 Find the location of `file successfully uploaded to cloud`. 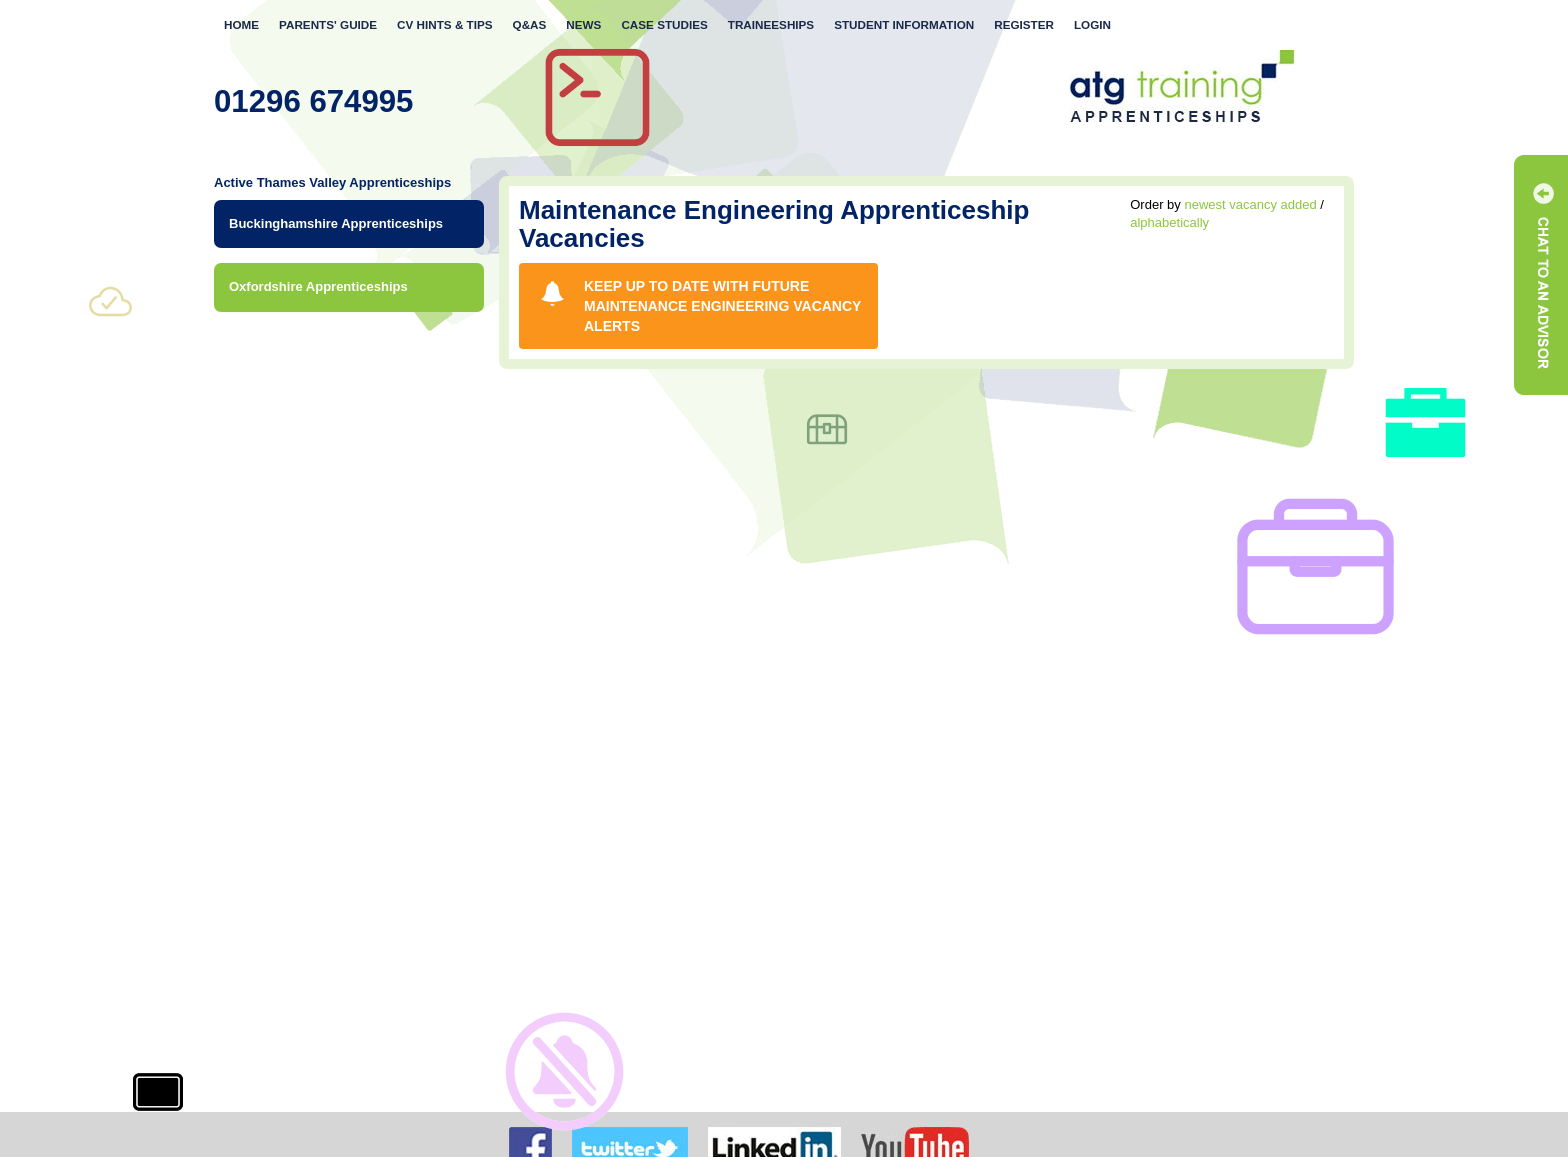

file successfully uploaded to cloud is located at coordinates (110, 301).